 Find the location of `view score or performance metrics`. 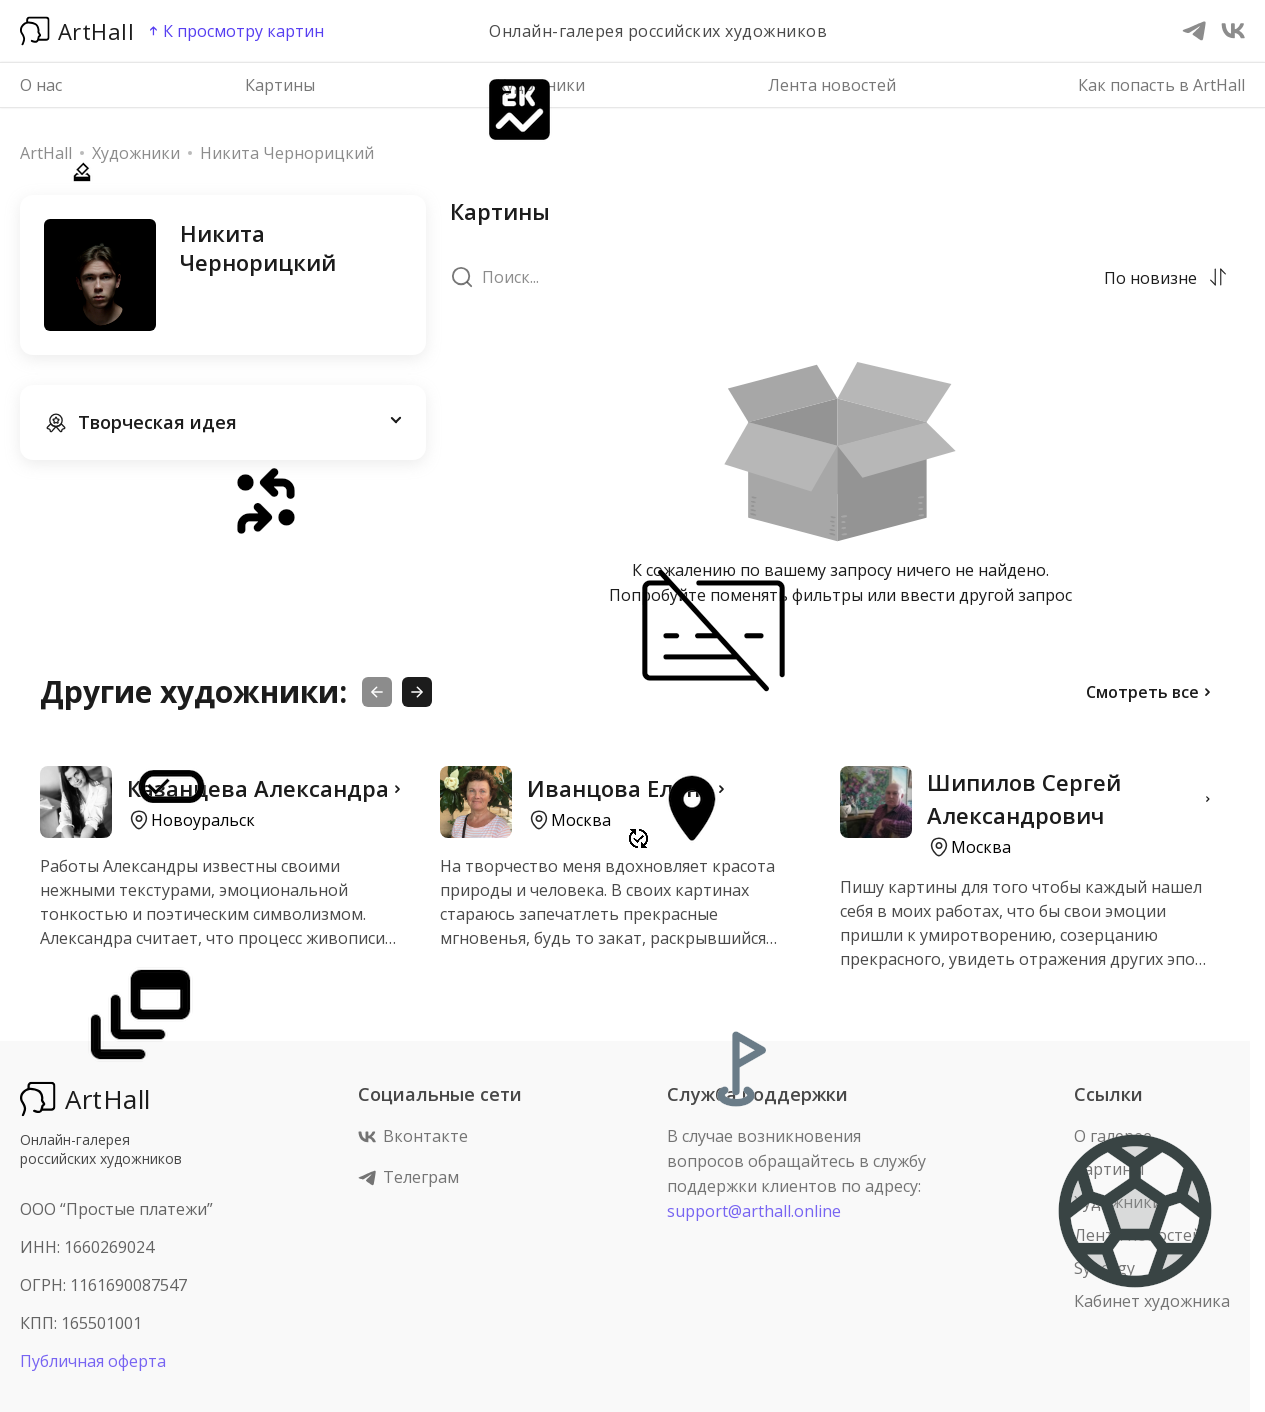

view score or performance metrics is located at coordinates (519, 109).